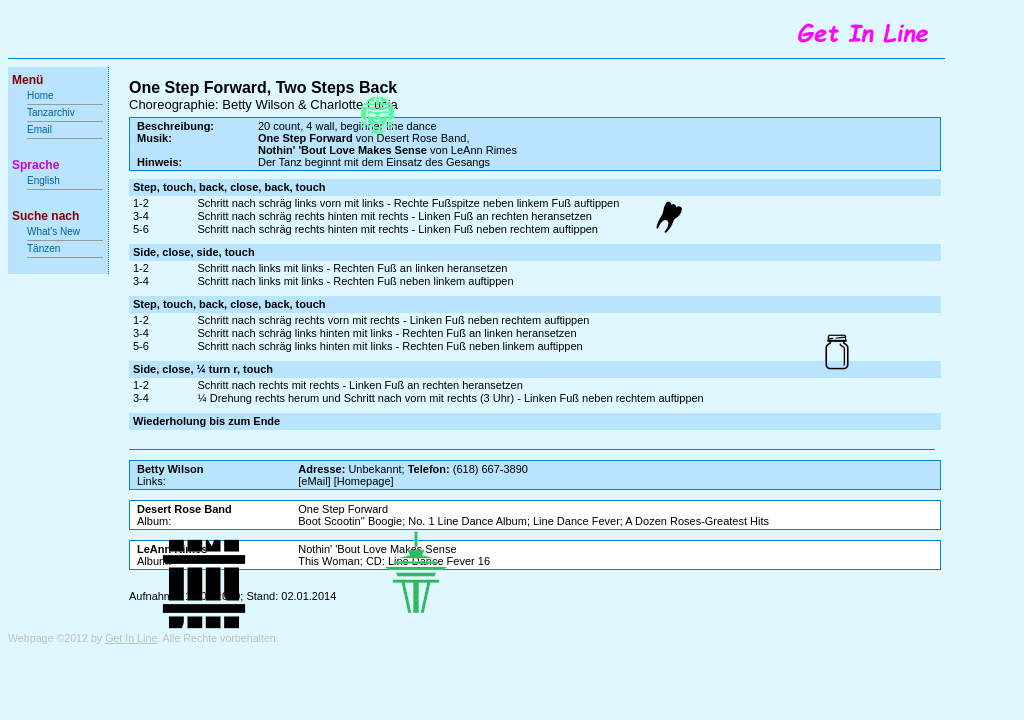 This screenshot has height=720, width=1024. Describe the element at coordinates (669, 217) in the screenshot. I see `access dental health information` at that location.